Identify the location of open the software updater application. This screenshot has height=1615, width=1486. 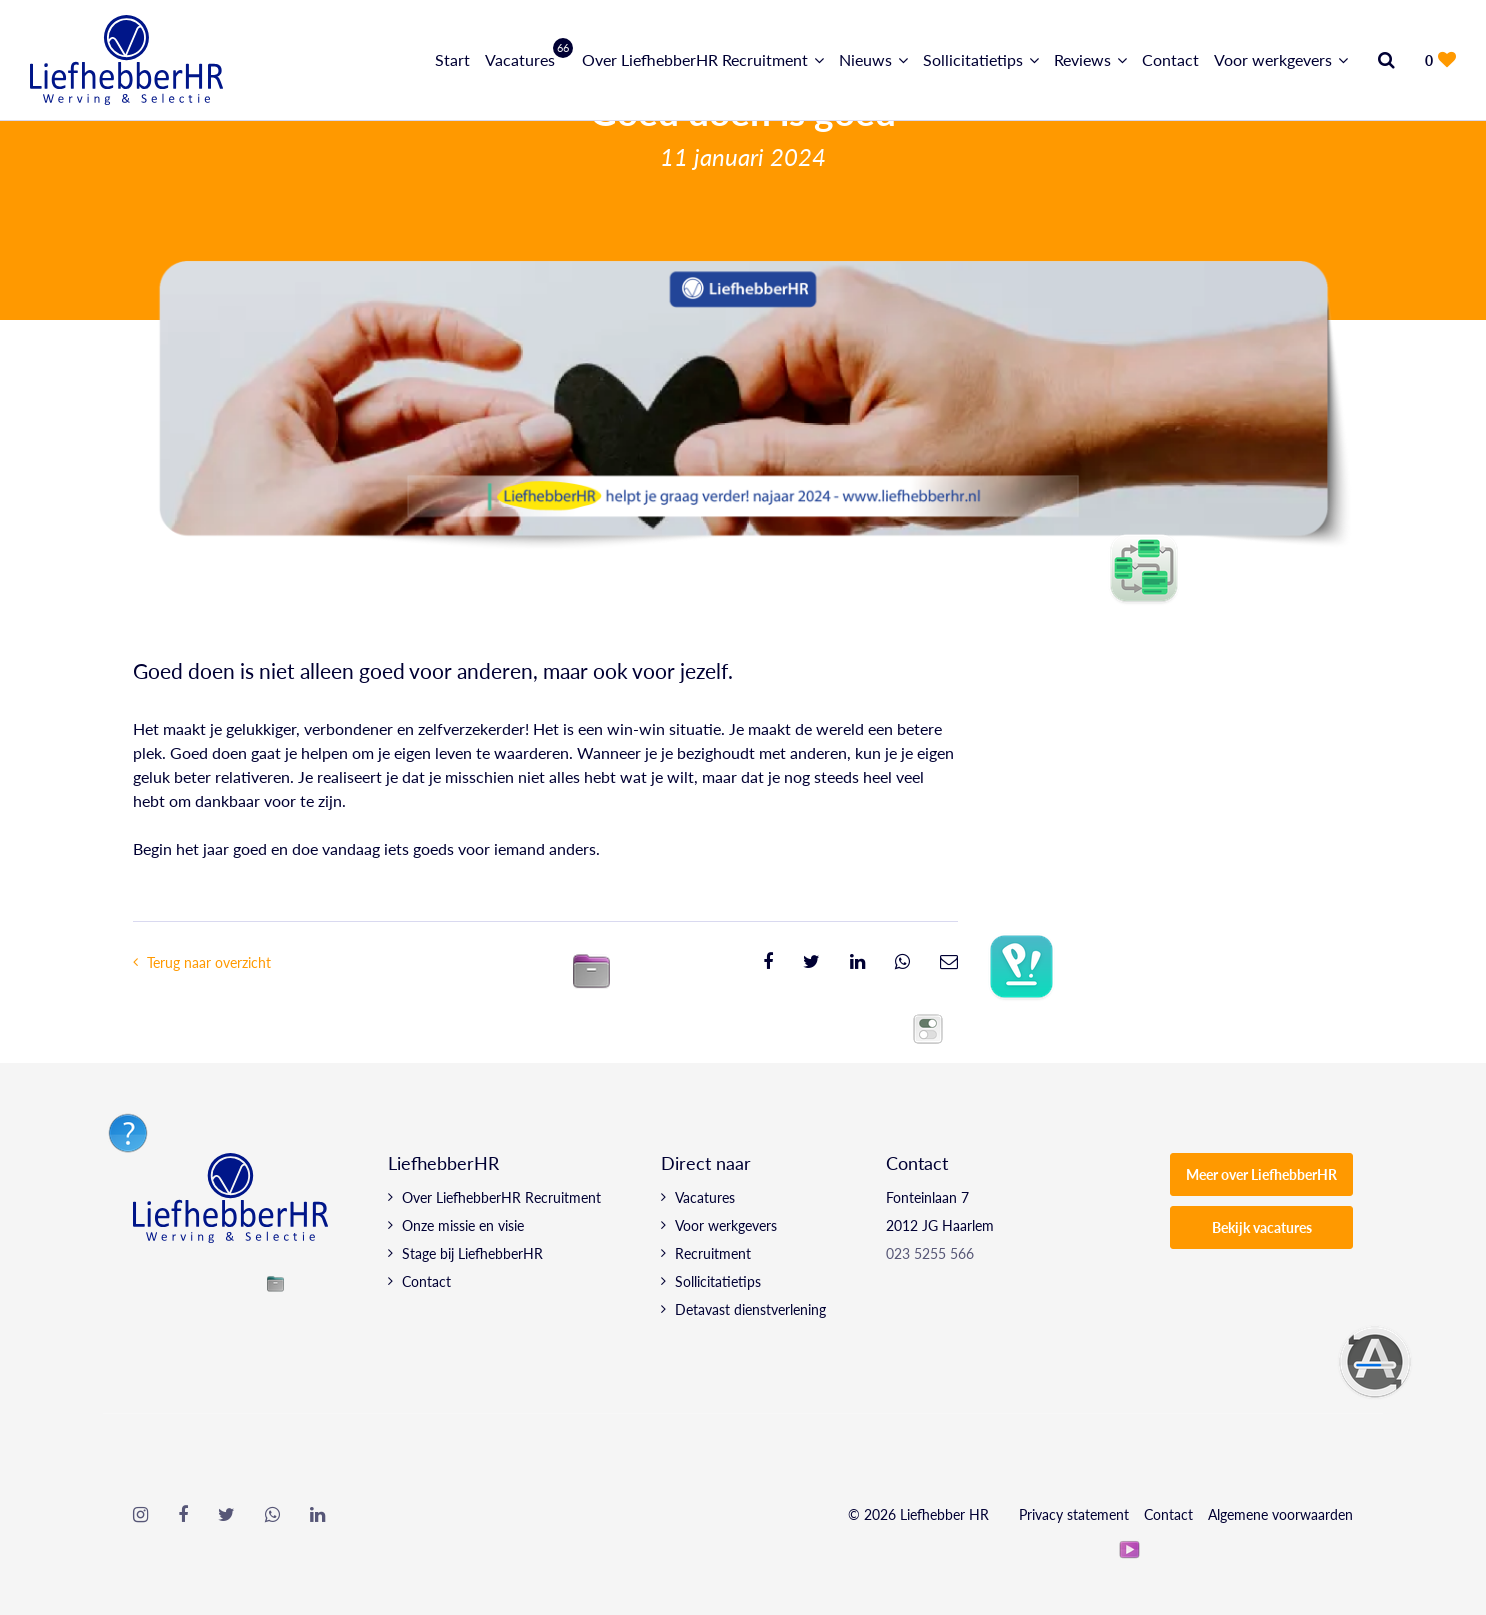
(1375, 1362).